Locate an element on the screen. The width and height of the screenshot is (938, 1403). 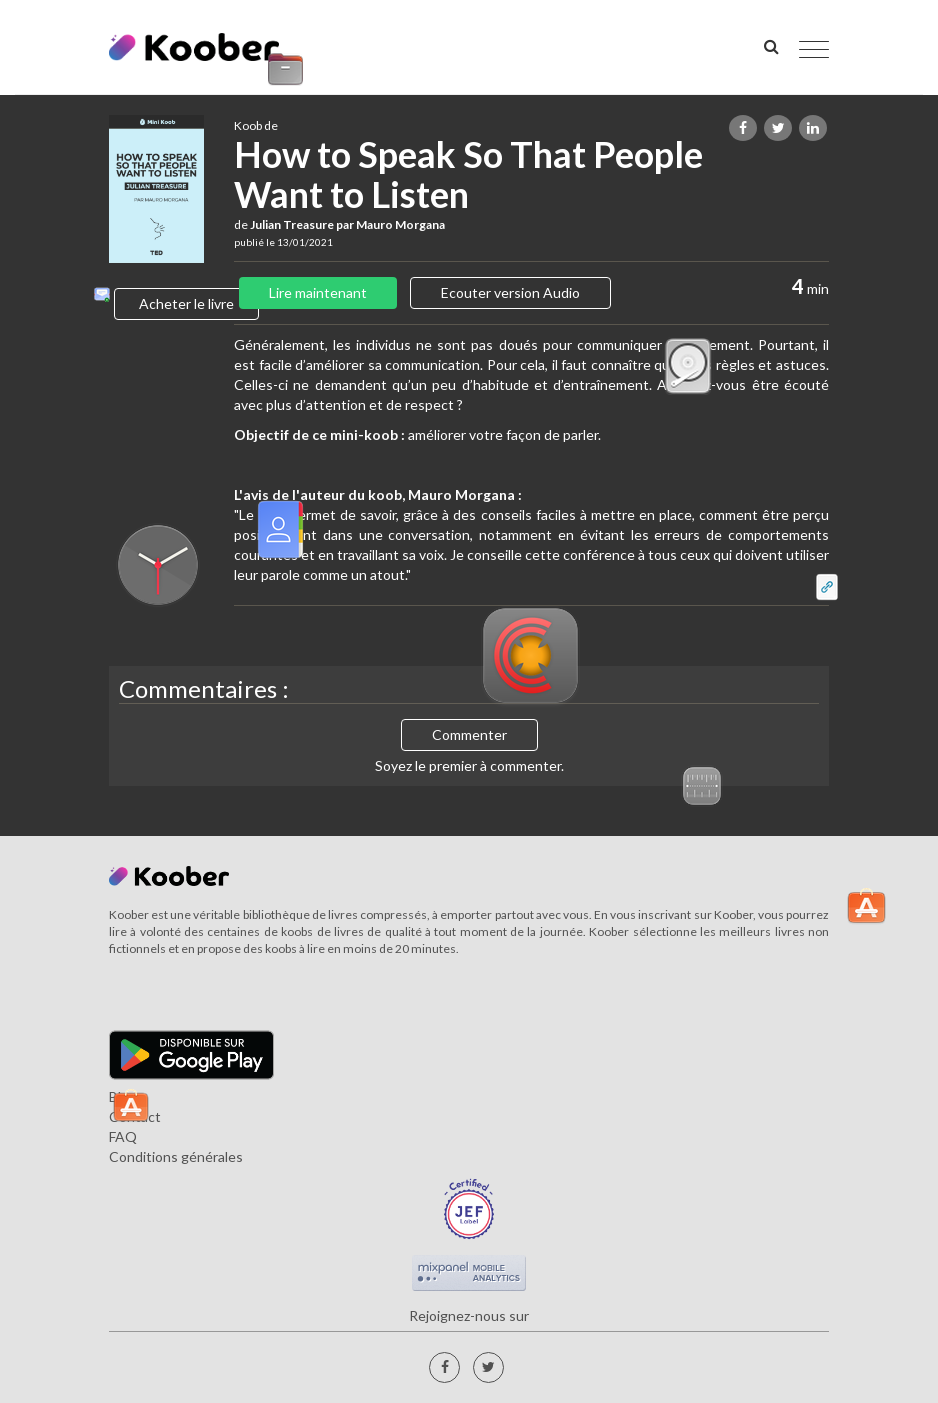
open the clock app is located at coordinates (158, 565).